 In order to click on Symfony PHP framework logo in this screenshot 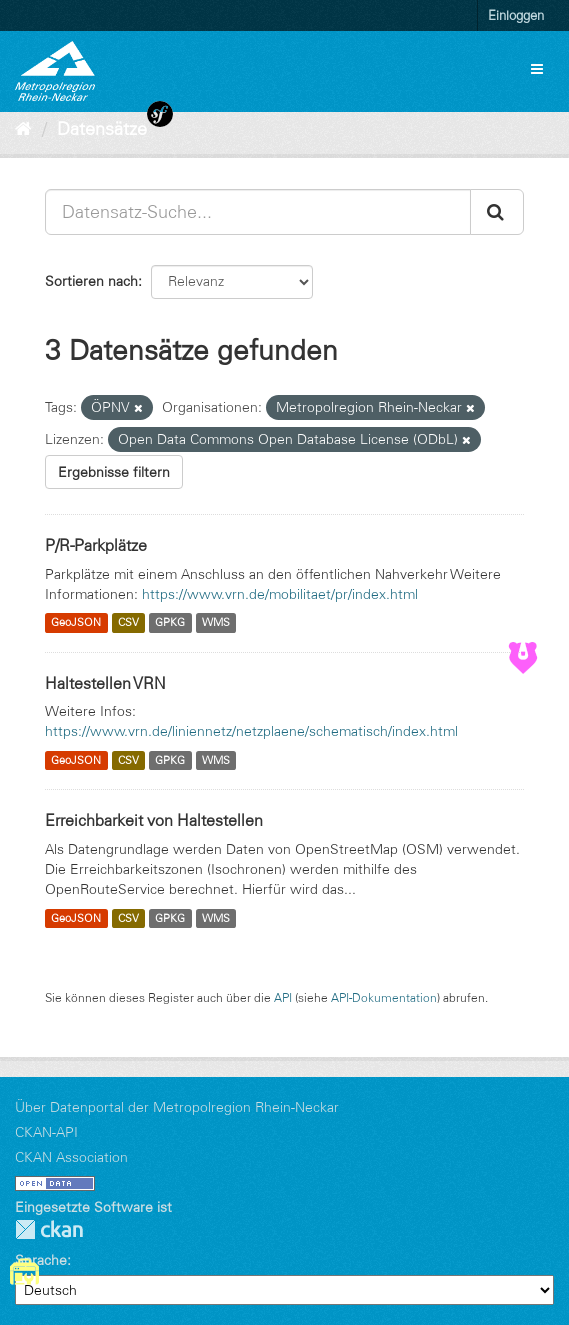, I will do `click(160, 114)`.